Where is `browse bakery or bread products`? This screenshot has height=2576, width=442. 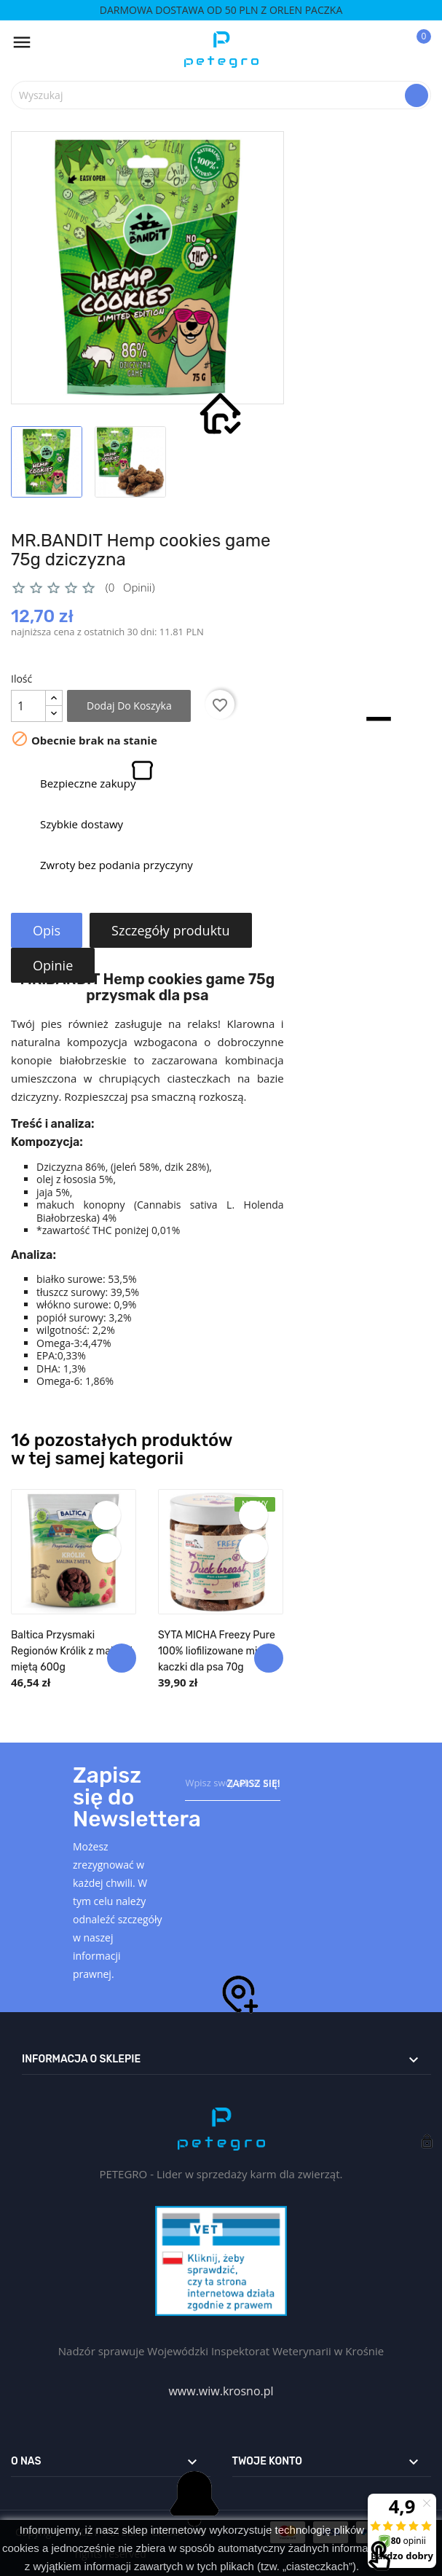 browse bakery or bread products is located at coordinates (142, 770).